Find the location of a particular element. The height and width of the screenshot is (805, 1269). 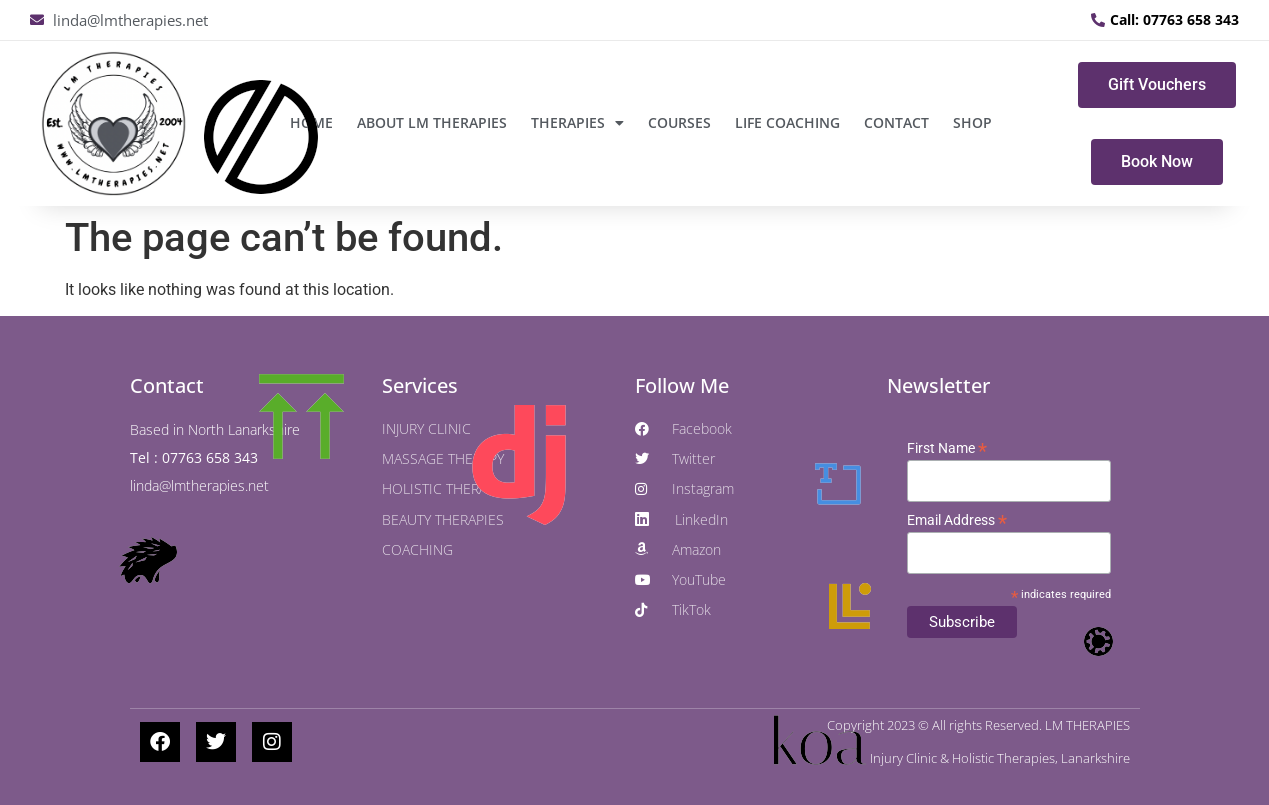

odin programming language logo is located at coordinates (261, 137).